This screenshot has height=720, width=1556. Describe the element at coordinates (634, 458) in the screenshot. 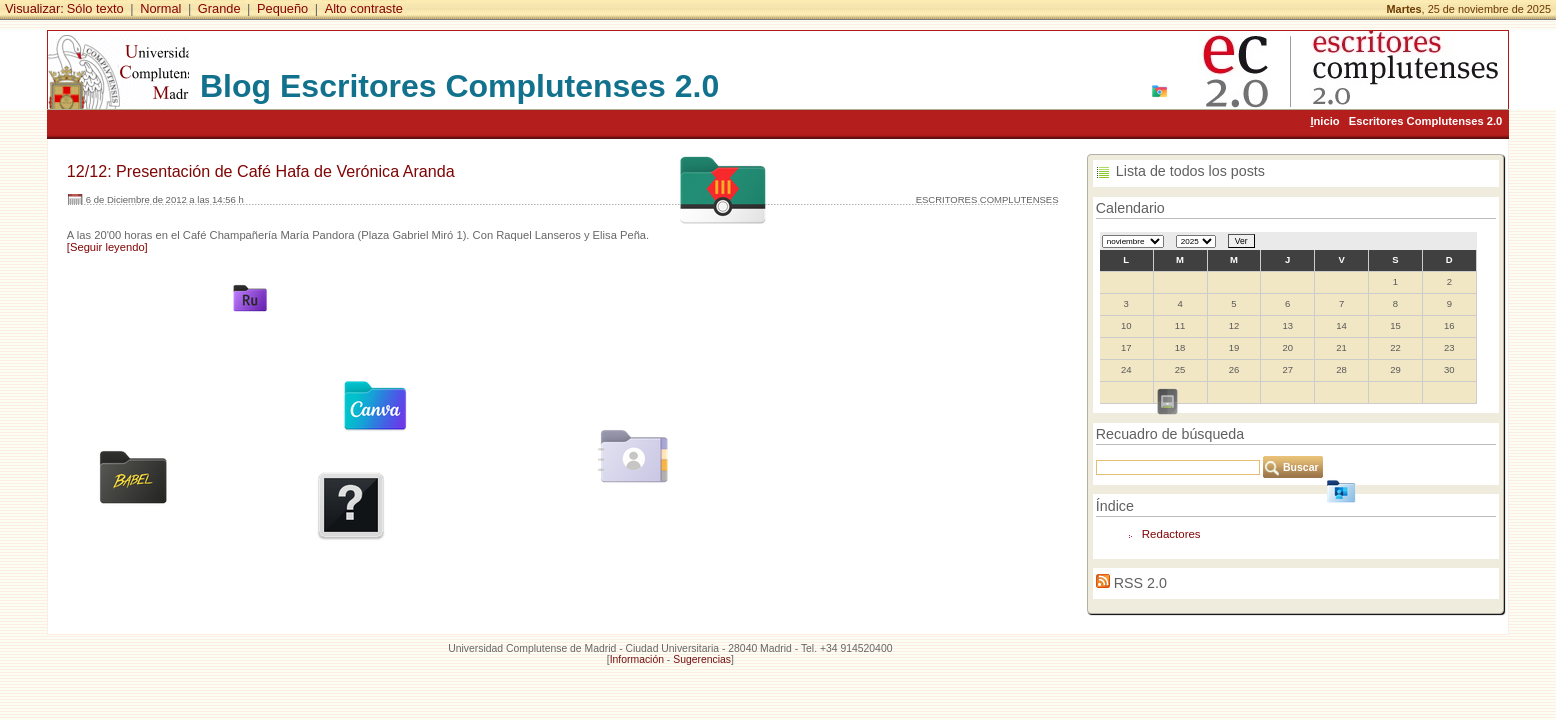

I see `open microsoft contacts folder` at that location.